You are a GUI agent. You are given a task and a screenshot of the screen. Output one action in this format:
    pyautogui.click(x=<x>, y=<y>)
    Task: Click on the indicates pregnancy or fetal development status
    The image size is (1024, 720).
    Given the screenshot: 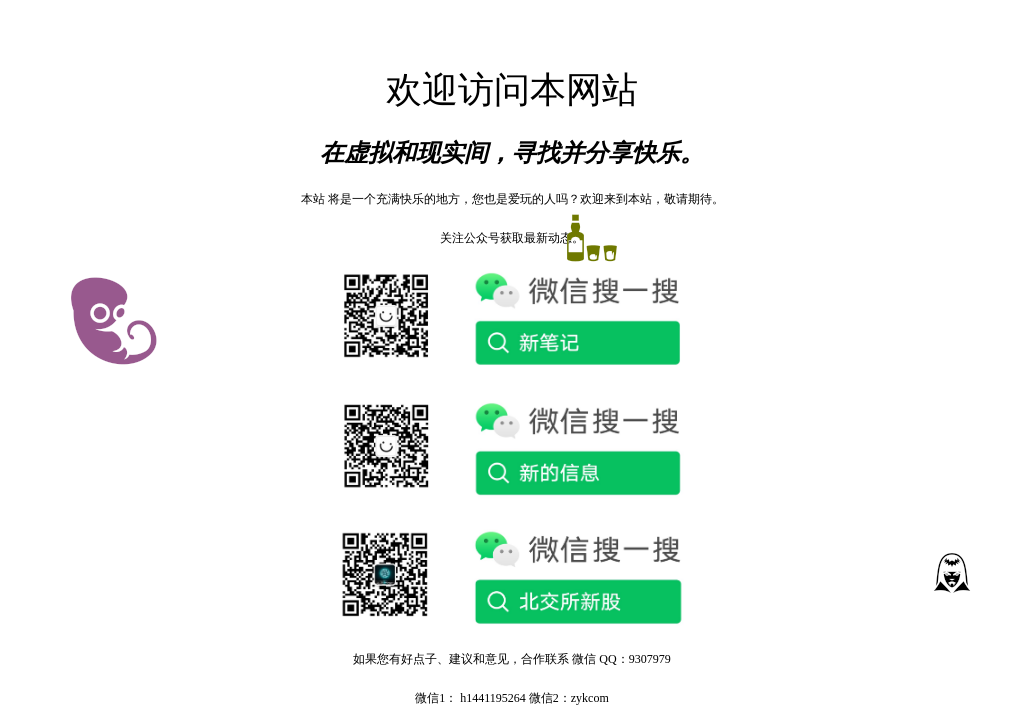 What is the action you would take?
    pyautogui.click(x=113, y=320)
    